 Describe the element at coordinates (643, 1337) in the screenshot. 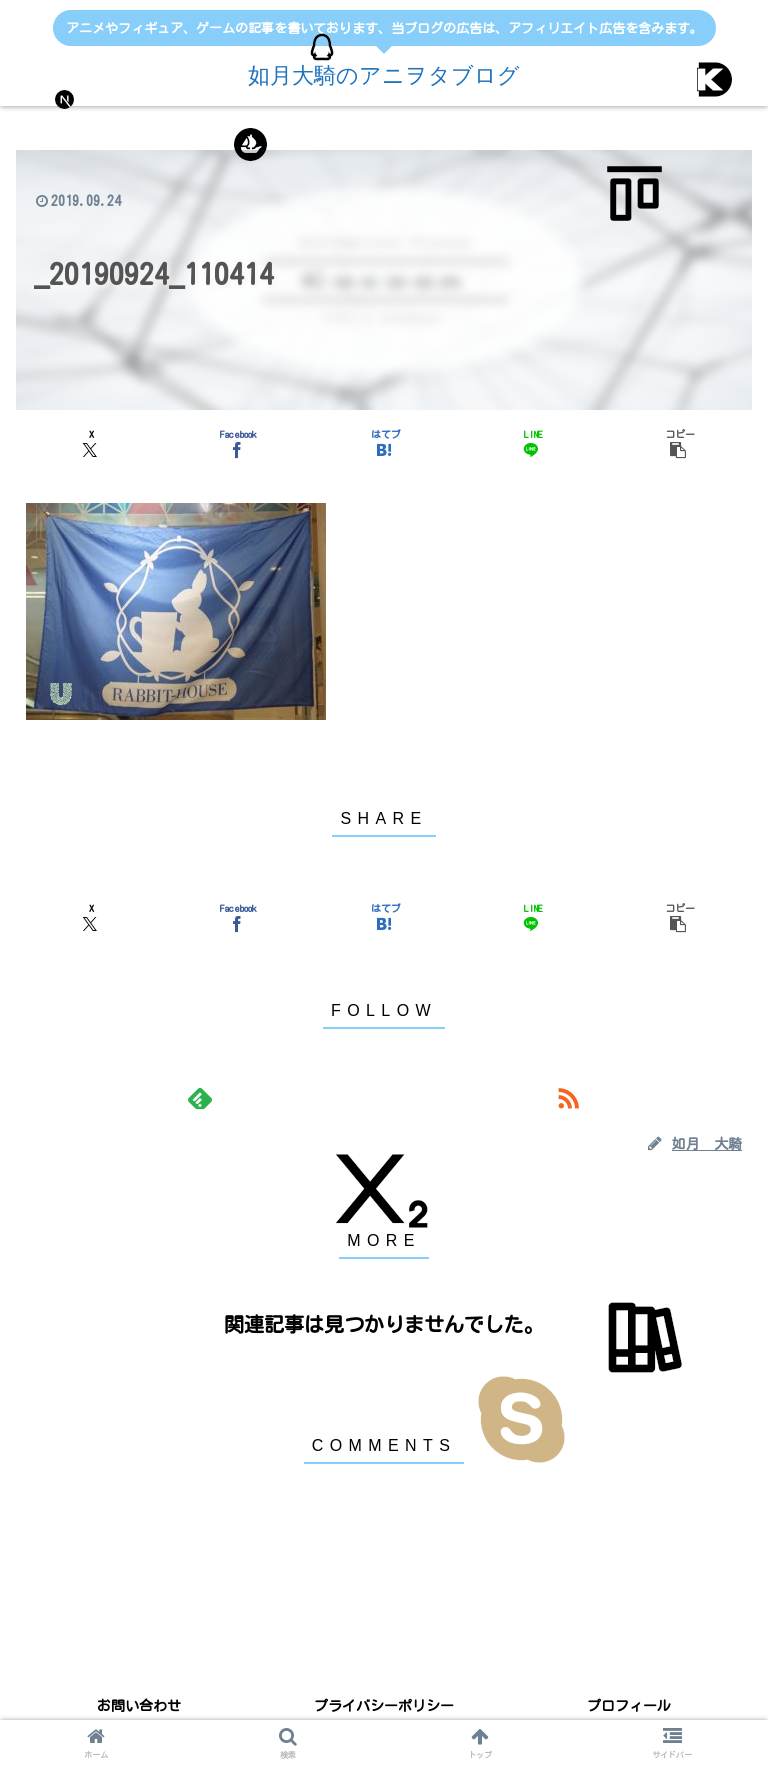

I see `browse your digital library` at that location.